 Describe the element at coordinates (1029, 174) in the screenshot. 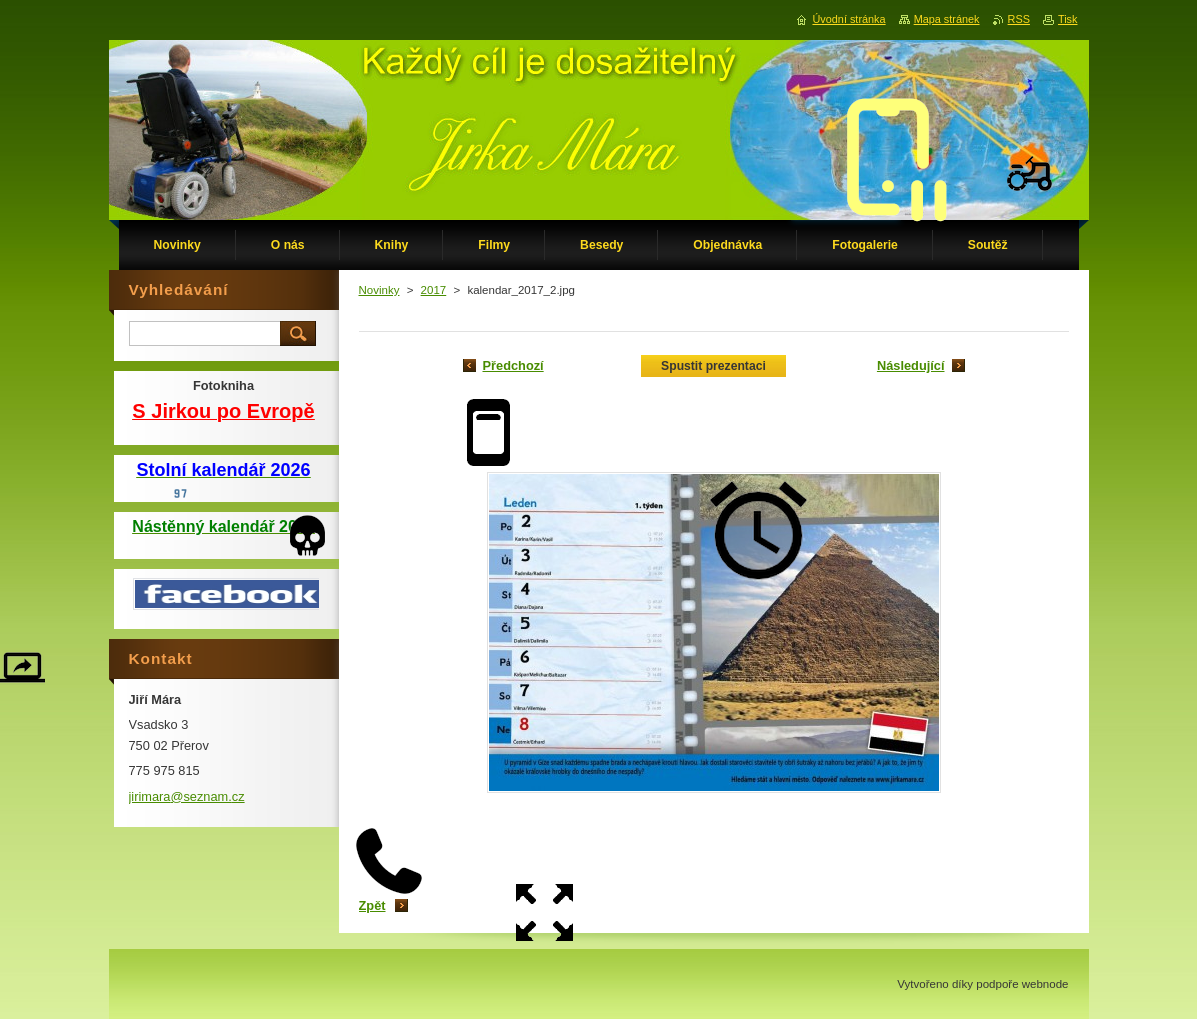

I see `access agricultural or farming features` at that location.